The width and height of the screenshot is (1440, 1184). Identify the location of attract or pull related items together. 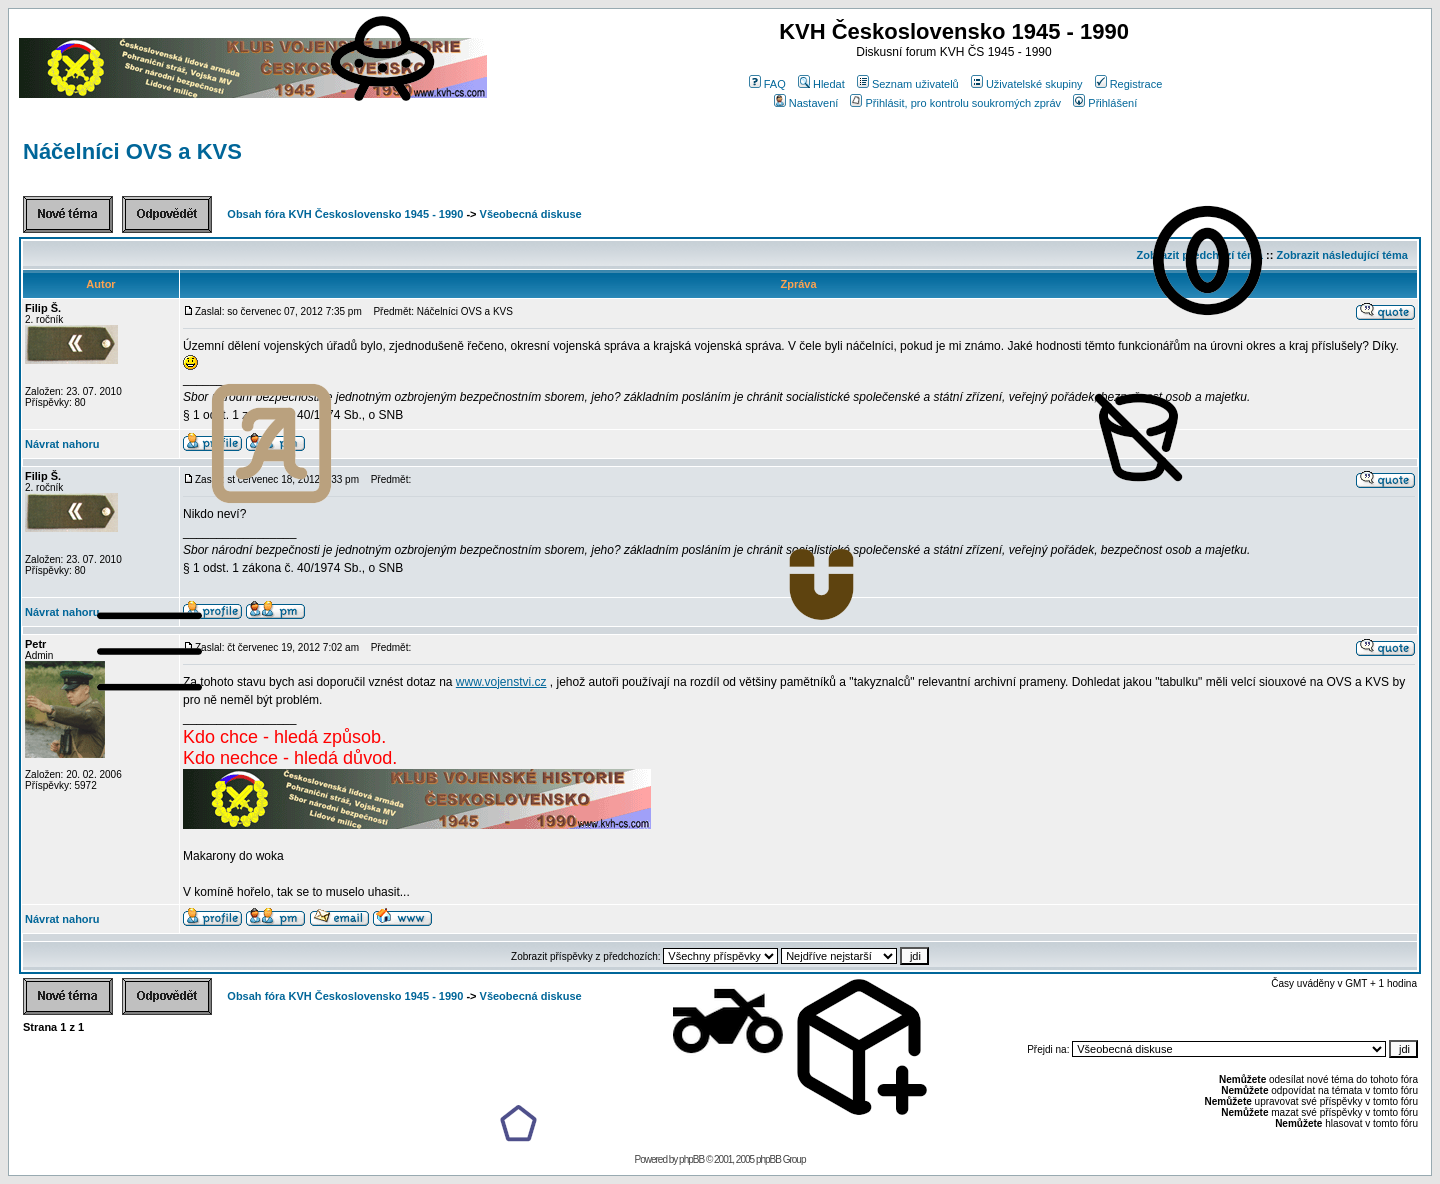
(821, 584).